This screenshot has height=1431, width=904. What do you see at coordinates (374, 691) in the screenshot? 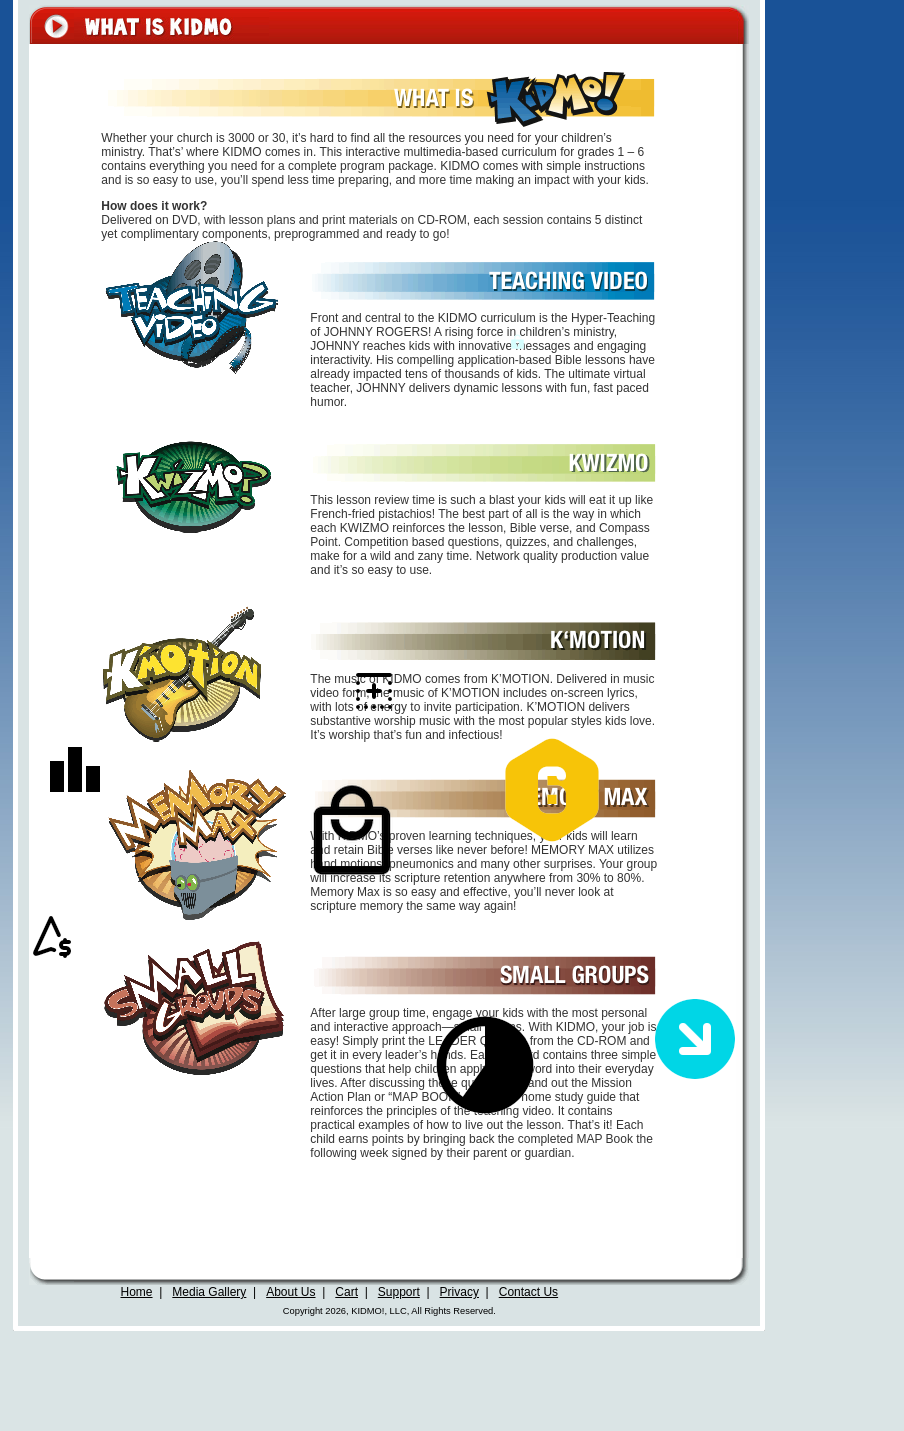
I see `add a top border to selected element` at bounding box center [374, 691].